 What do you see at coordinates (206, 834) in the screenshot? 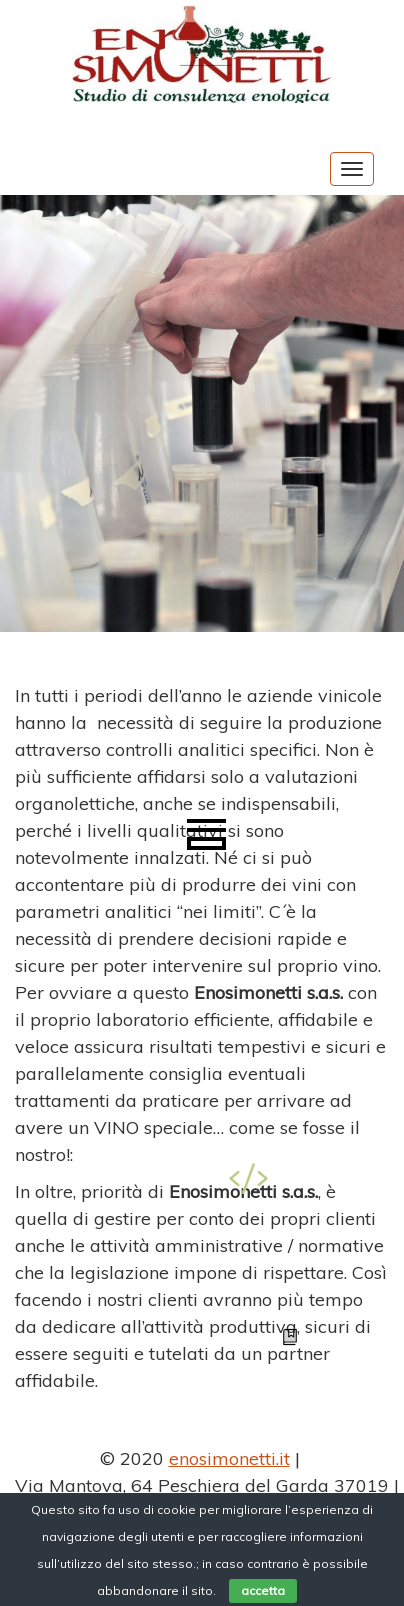
I see `split view horizontally` at bounding box center [206, 834].